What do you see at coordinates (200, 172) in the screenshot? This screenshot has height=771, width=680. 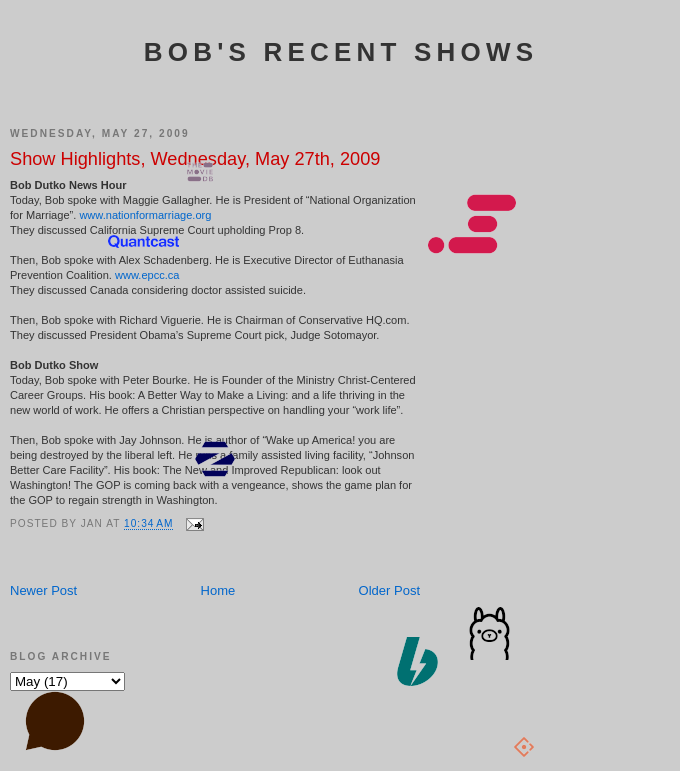 I see `visit The Movie Database (TMDB) website` at bounding box center [200, 172].